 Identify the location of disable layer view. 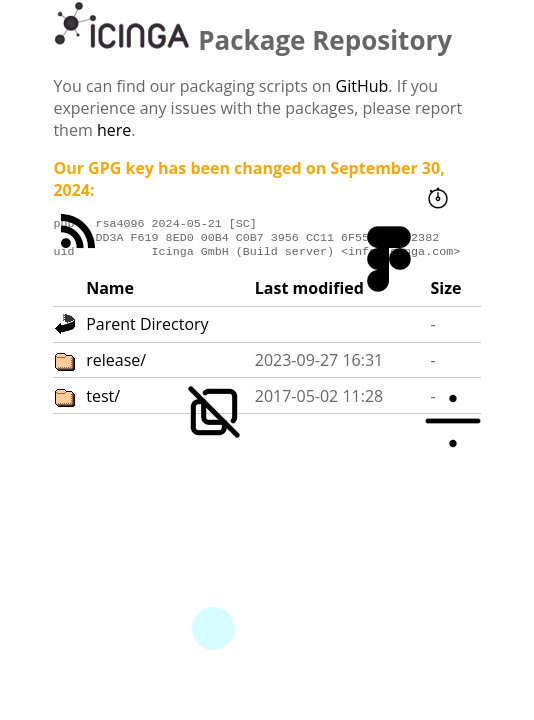
(214, 412).